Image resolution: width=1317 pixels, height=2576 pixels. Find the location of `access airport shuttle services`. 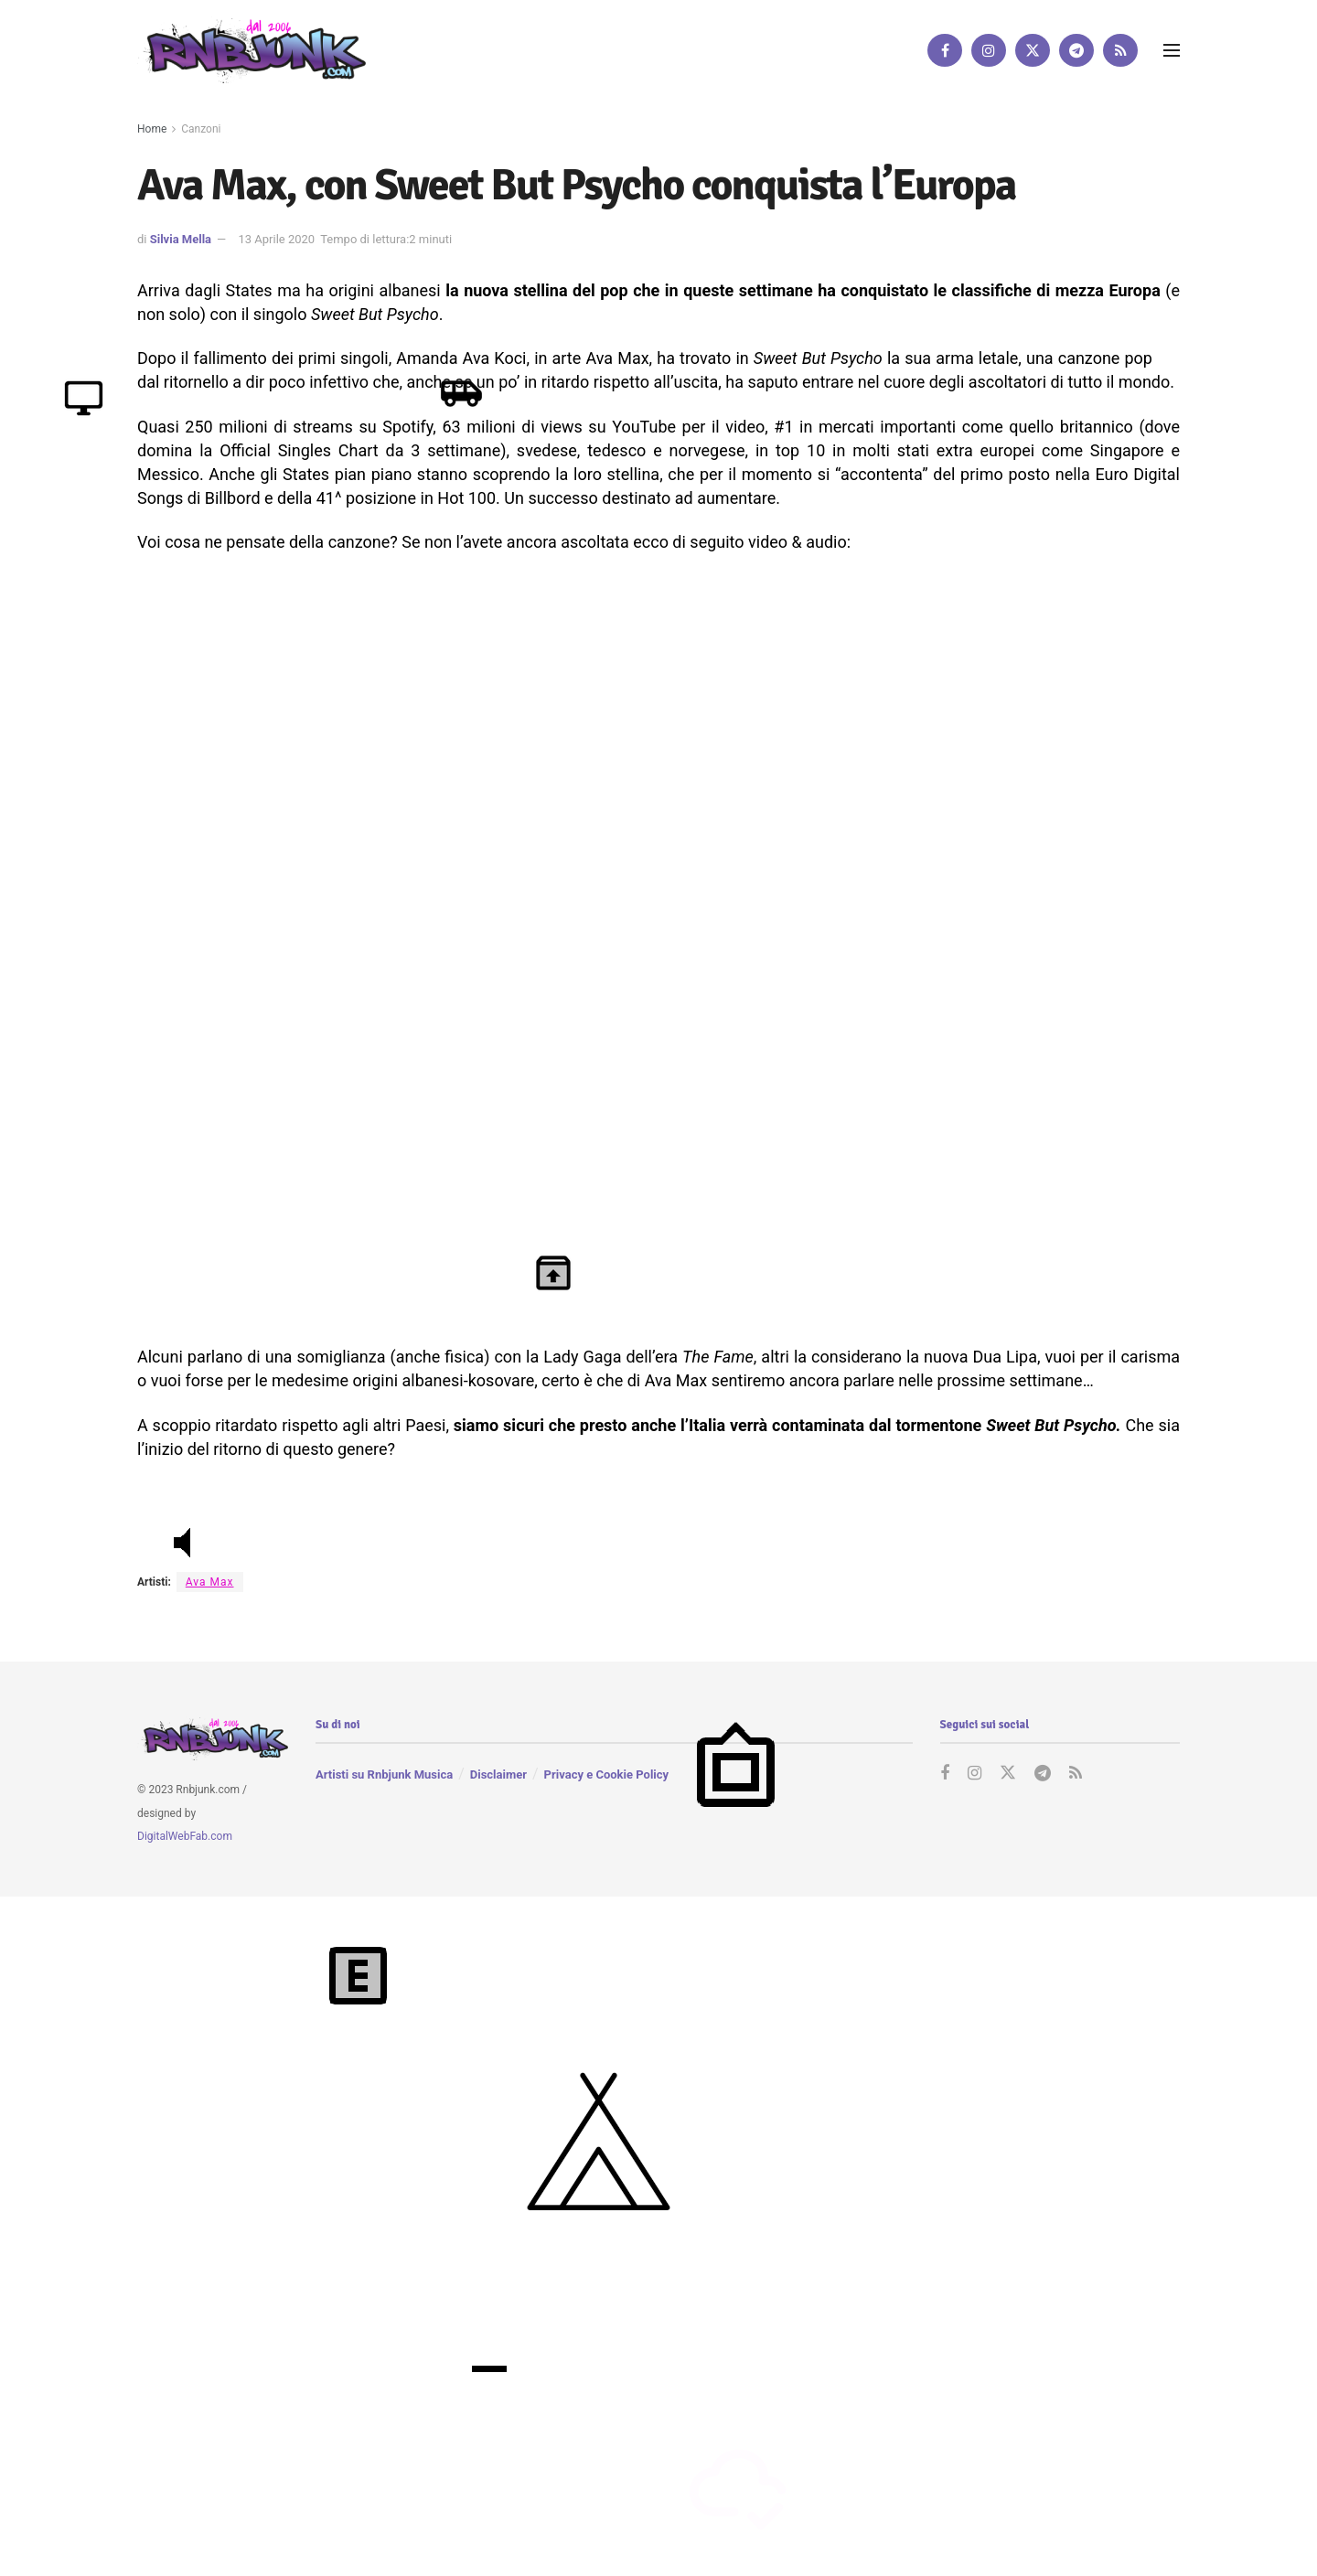

access airport shuttle services is located at coordinates (461, 393).